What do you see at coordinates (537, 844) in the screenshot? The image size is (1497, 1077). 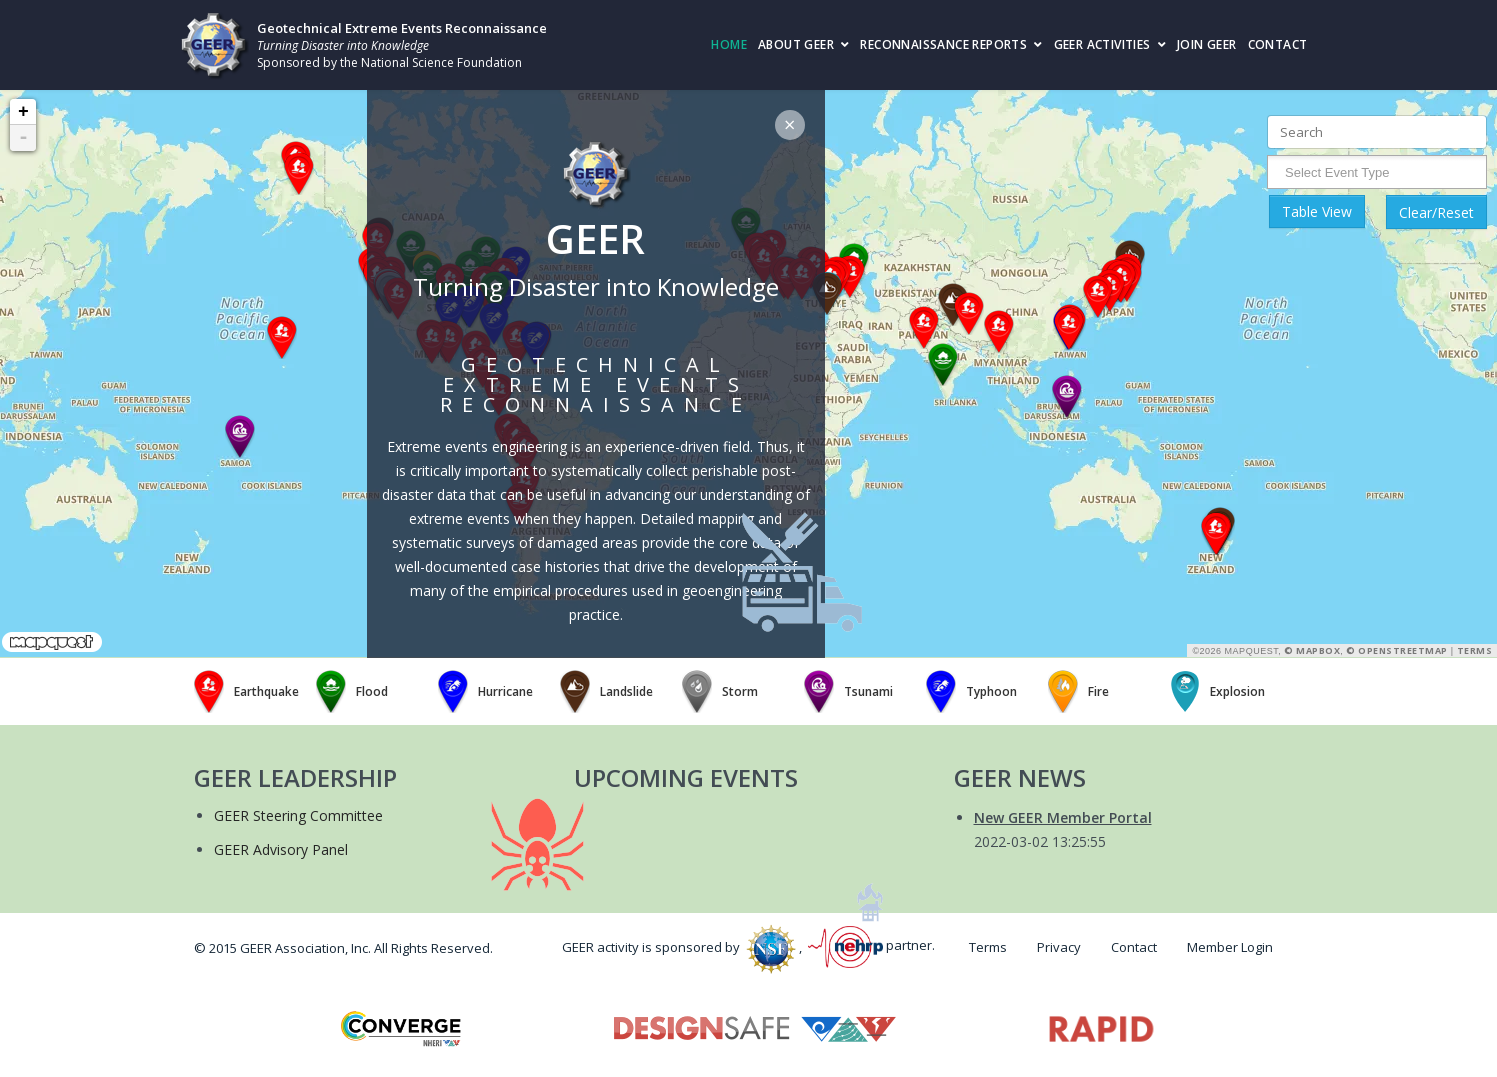 I see `spider enemy or creature in a game interface` at bounding box center [537, 844].